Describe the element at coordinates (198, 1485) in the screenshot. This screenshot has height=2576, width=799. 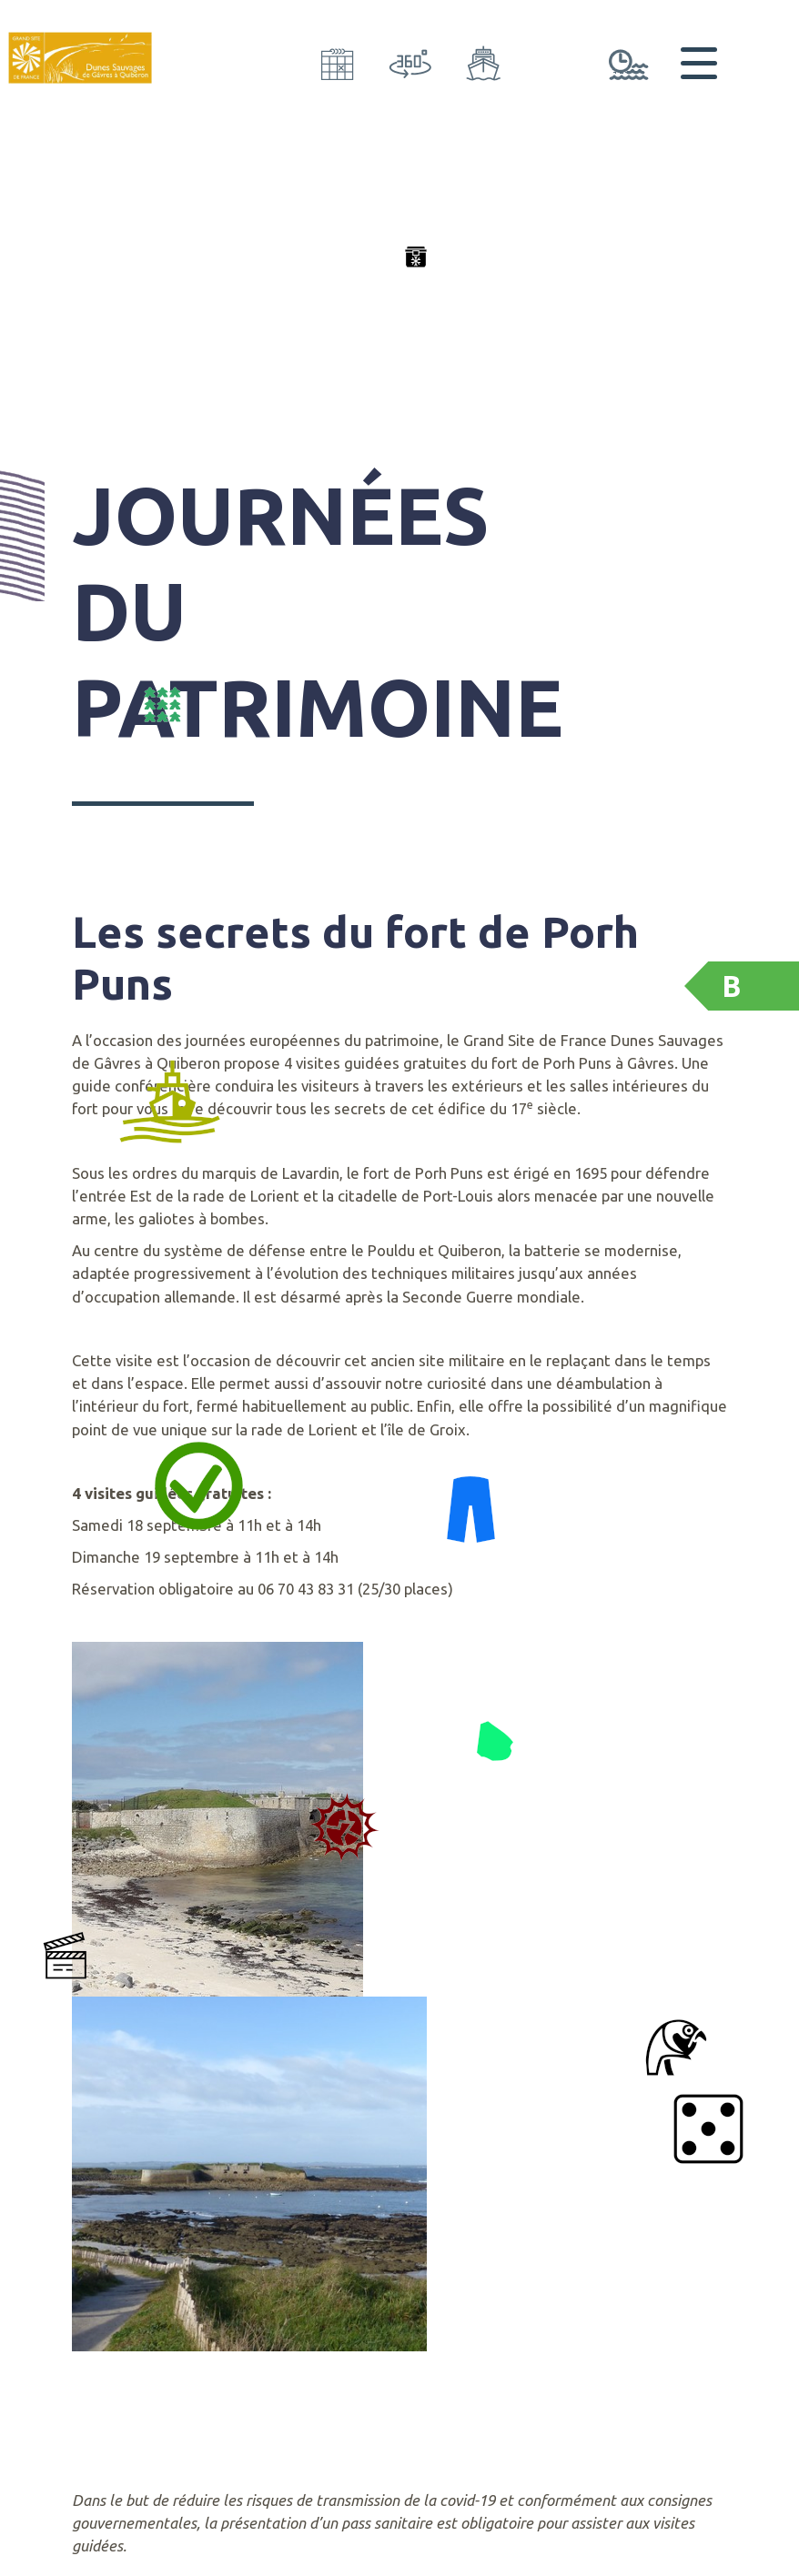
I see `indicates a confirmed or completed action` at that location.